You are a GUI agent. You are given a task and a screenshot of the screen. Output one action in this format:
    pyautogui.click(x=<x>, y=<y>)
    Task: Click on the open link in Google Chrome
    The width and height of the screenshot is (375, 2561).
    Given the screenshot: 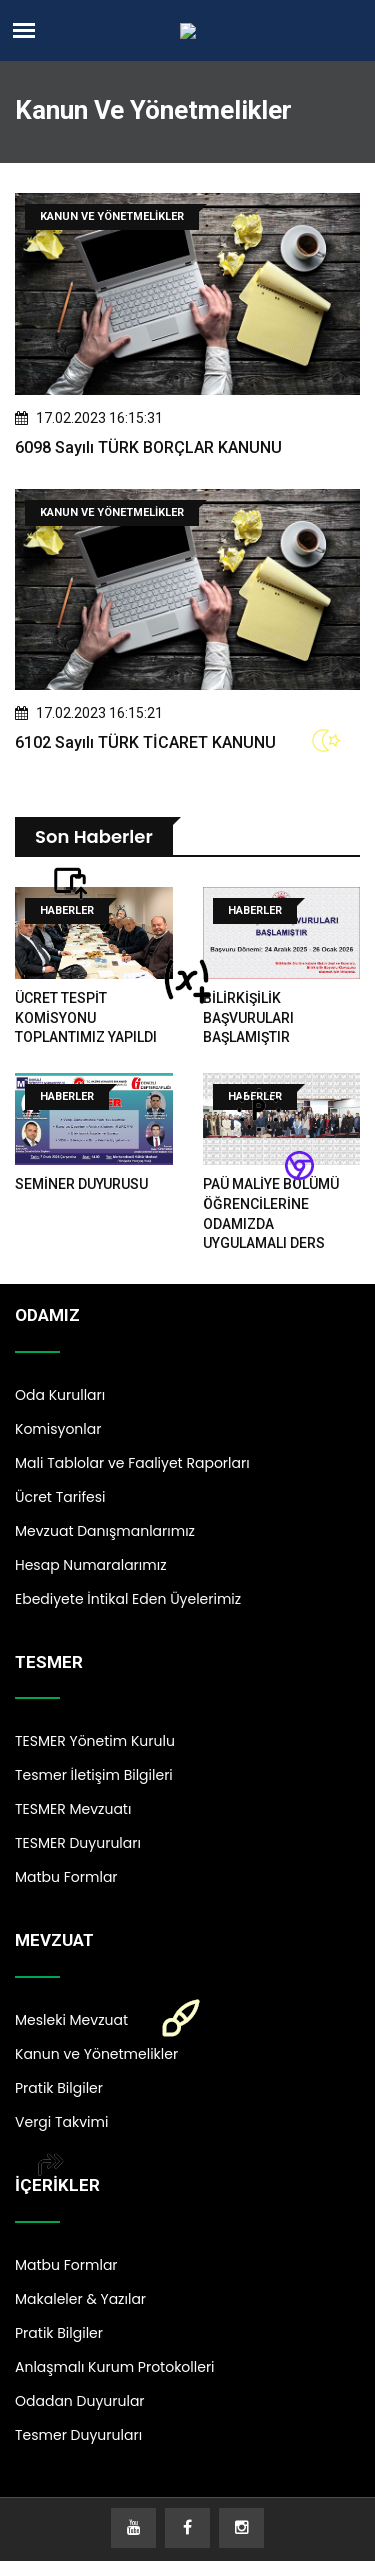 What is the action you would take?
    pyautogui.click(x=299, y=1165)
    